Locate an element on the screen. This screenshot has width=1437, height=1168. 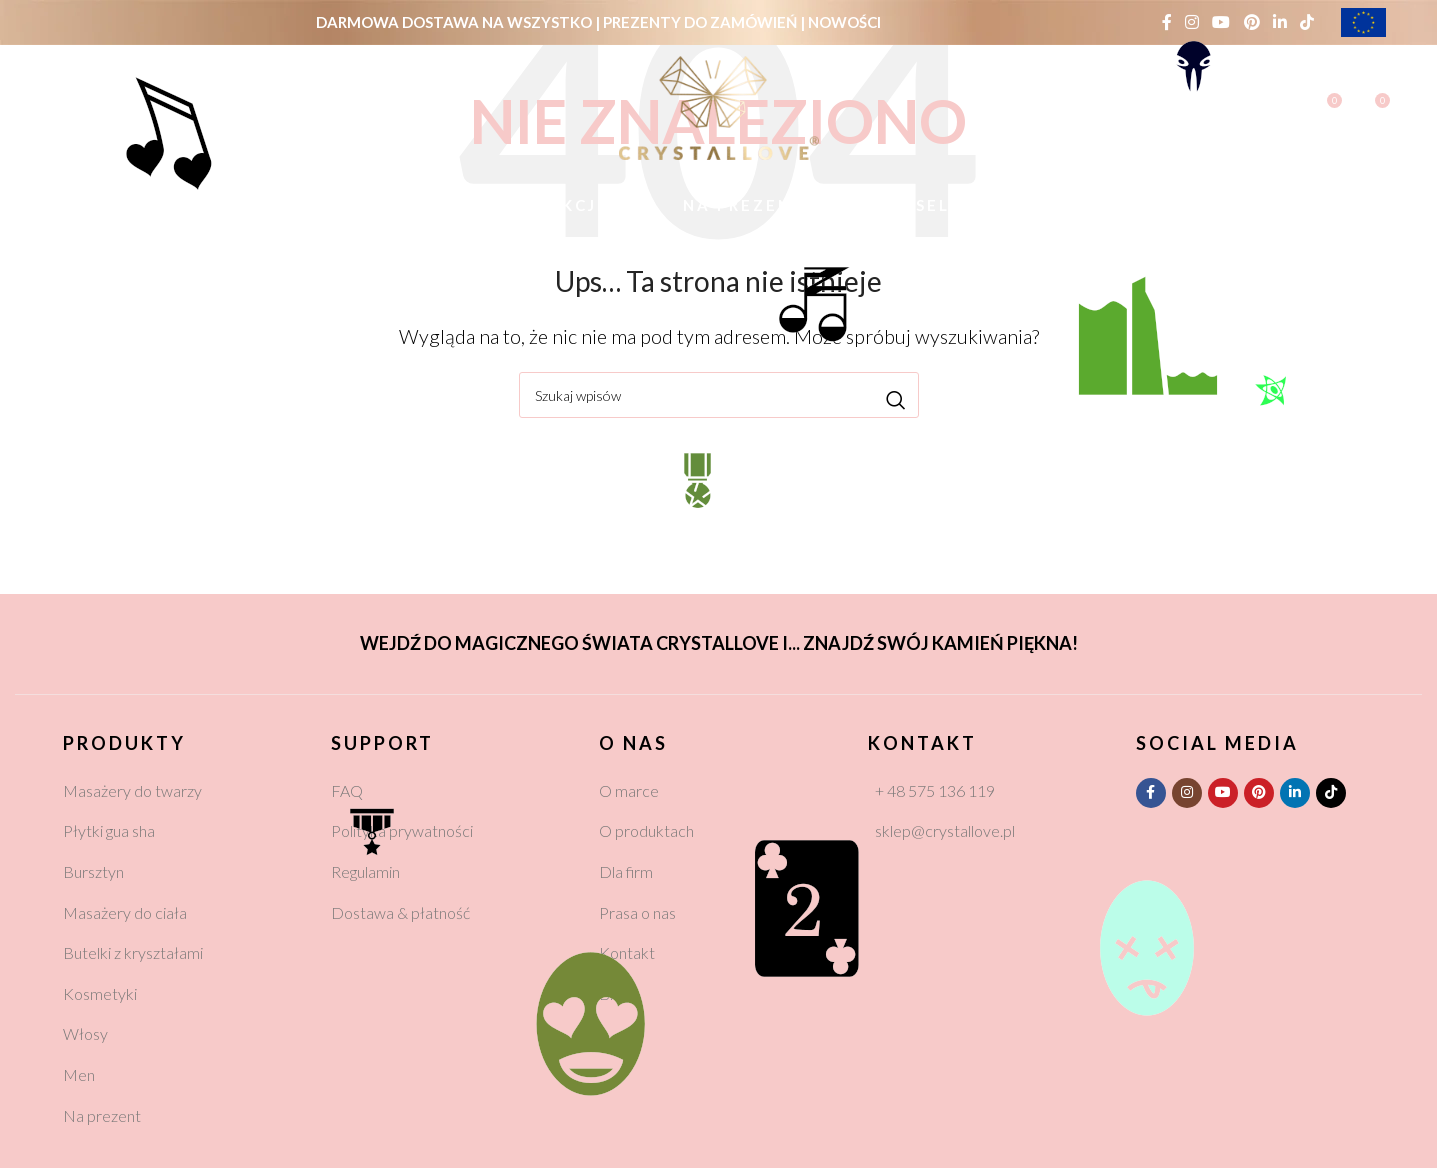
view achievements or awards is located at coordinates (697, 480).